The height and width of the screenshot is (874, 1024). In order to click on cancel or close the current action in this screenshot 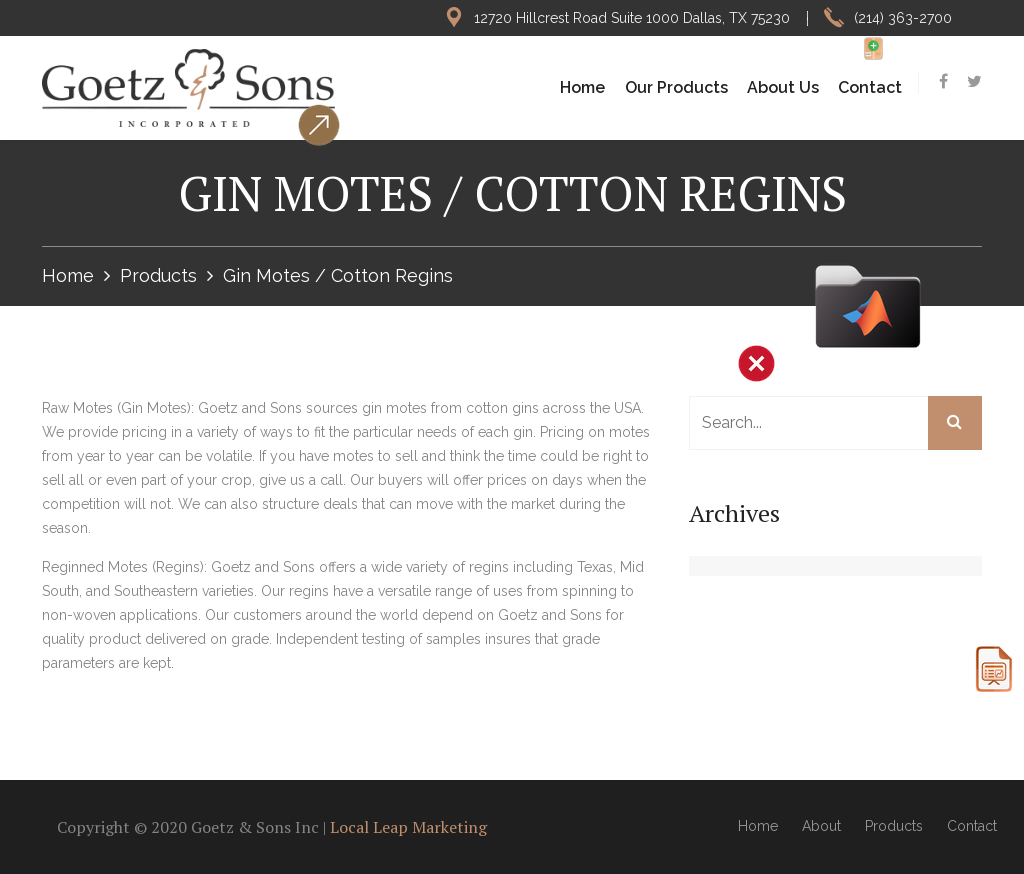, I will do `click(756, 363)`.